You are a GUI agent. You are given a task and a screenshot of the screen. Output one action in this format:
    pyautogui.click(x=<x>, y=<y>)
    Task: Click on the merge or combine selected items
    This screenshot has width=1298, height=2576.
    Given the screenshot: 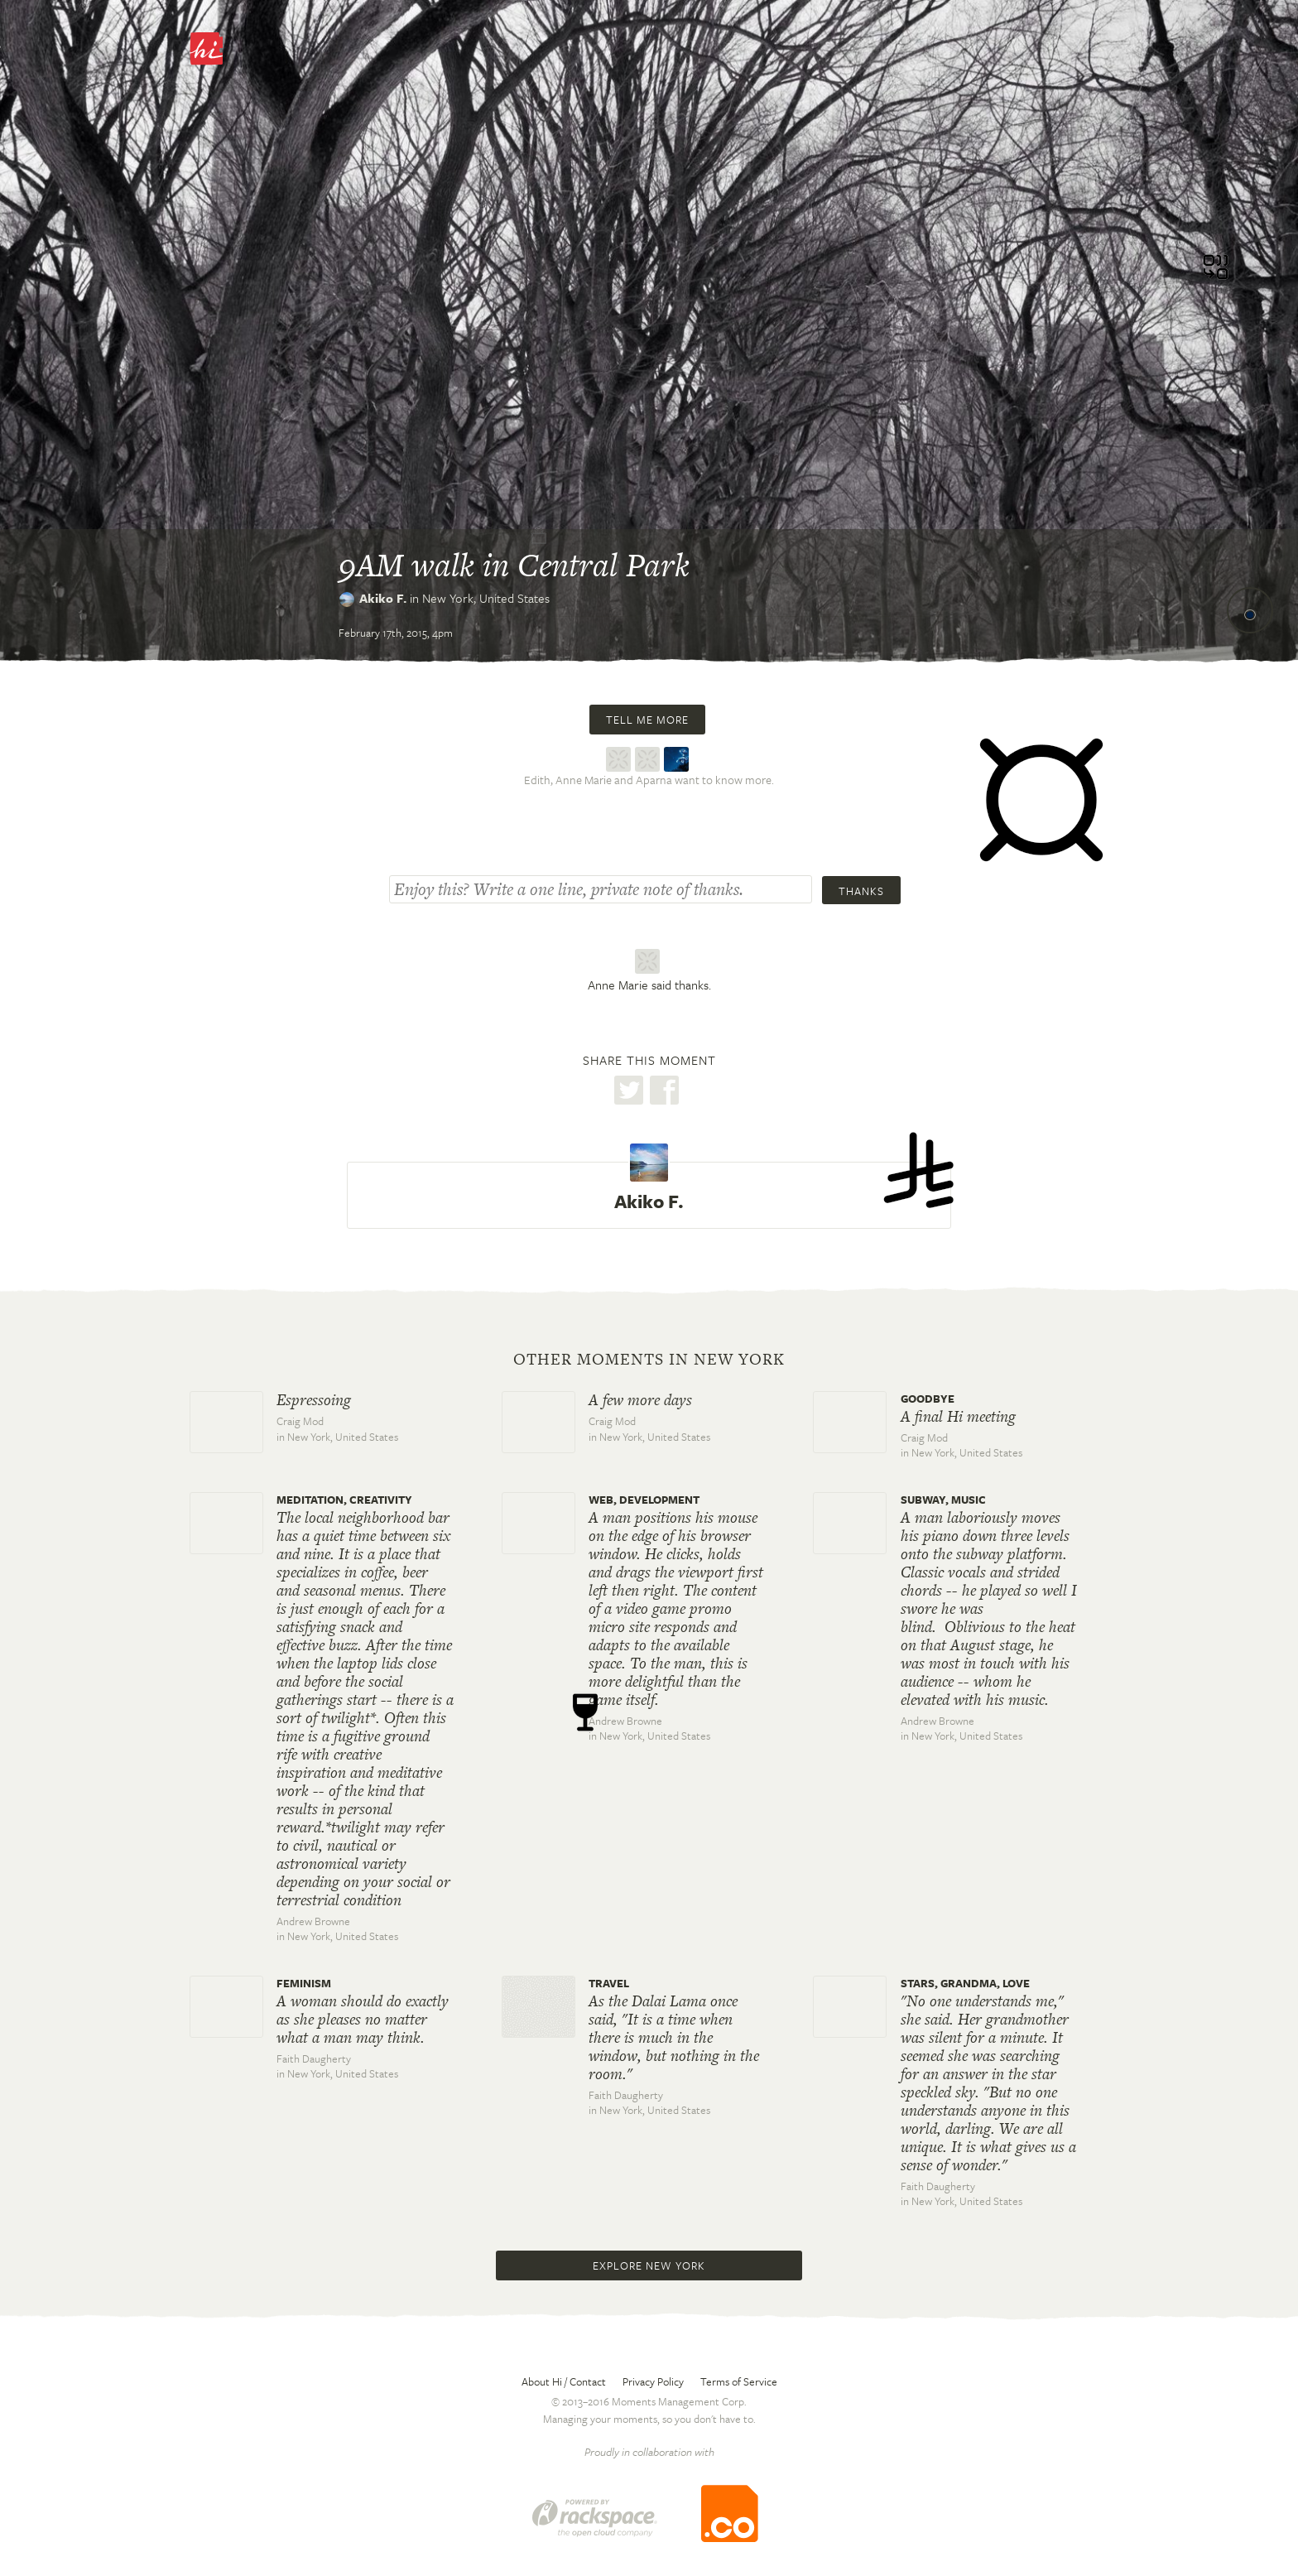 What is the action you would take?
    pyautogui.click(x=1215, y=267)
    